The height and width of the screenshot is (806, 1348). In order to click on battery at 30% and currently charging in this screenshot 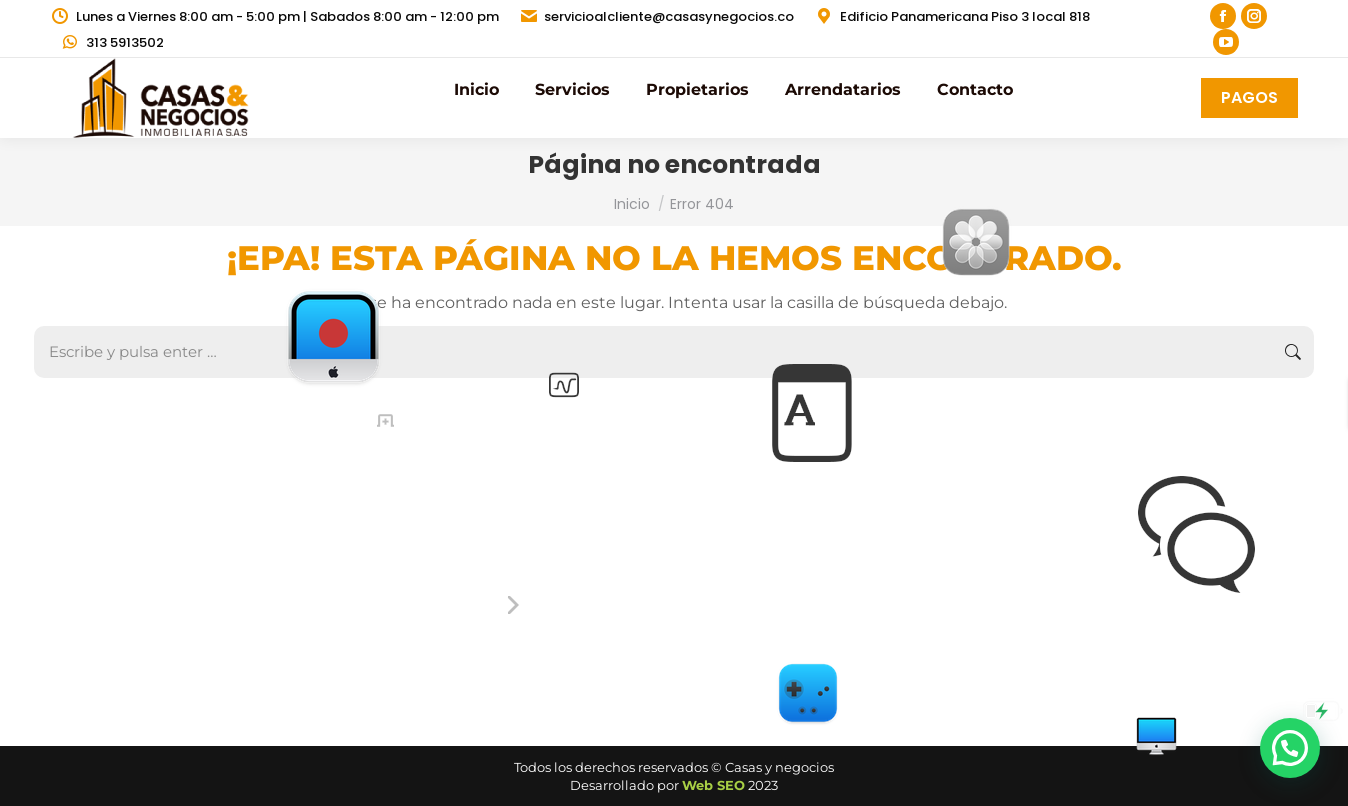, I will do `click(1323, 711)`.